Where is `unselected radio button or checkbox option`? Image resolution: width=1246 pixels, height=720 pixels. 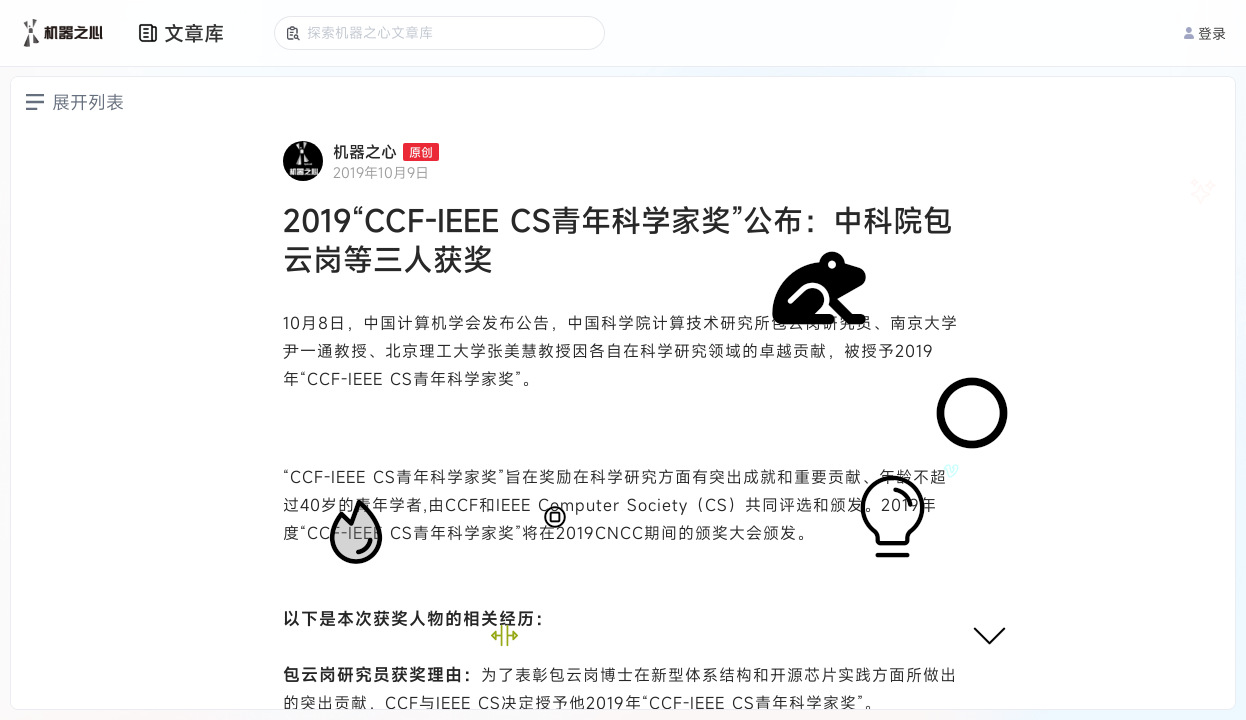
unselected radio button or checkbox option is located at coordinates (972, 413).